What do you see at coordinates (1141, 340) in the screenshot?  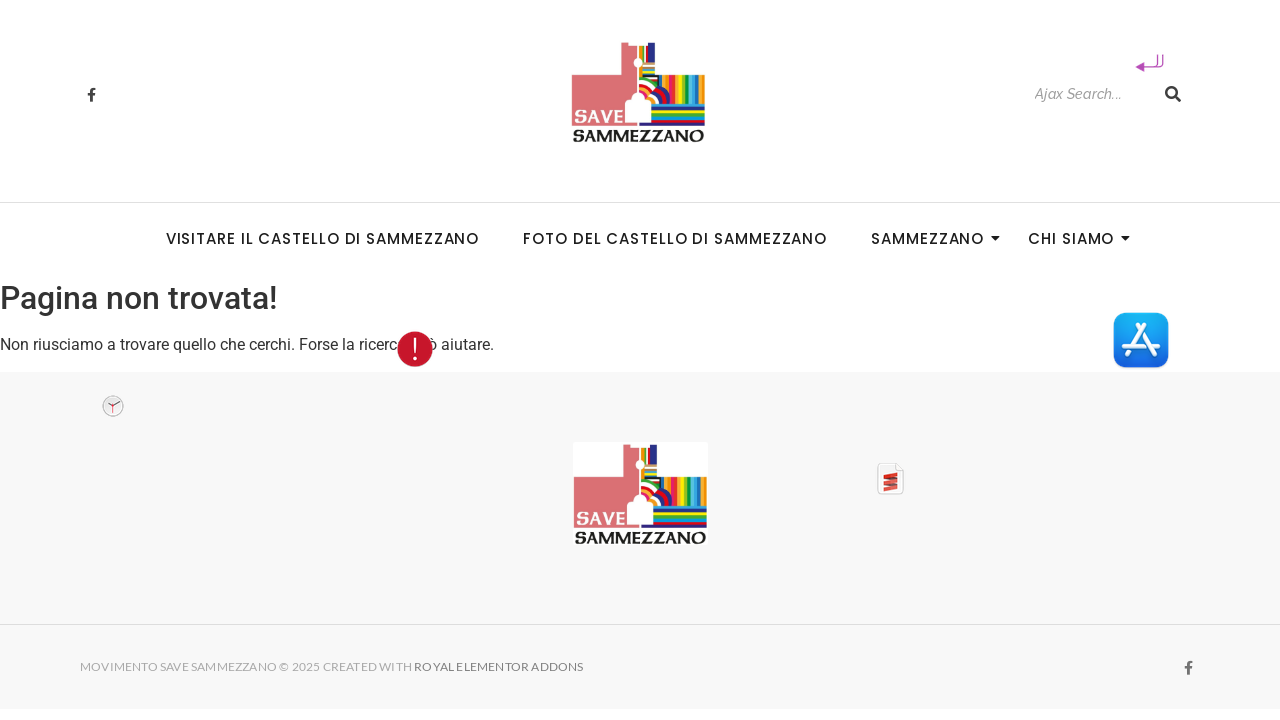 I see `view application storage usage` at bounding box center [1141, 340].